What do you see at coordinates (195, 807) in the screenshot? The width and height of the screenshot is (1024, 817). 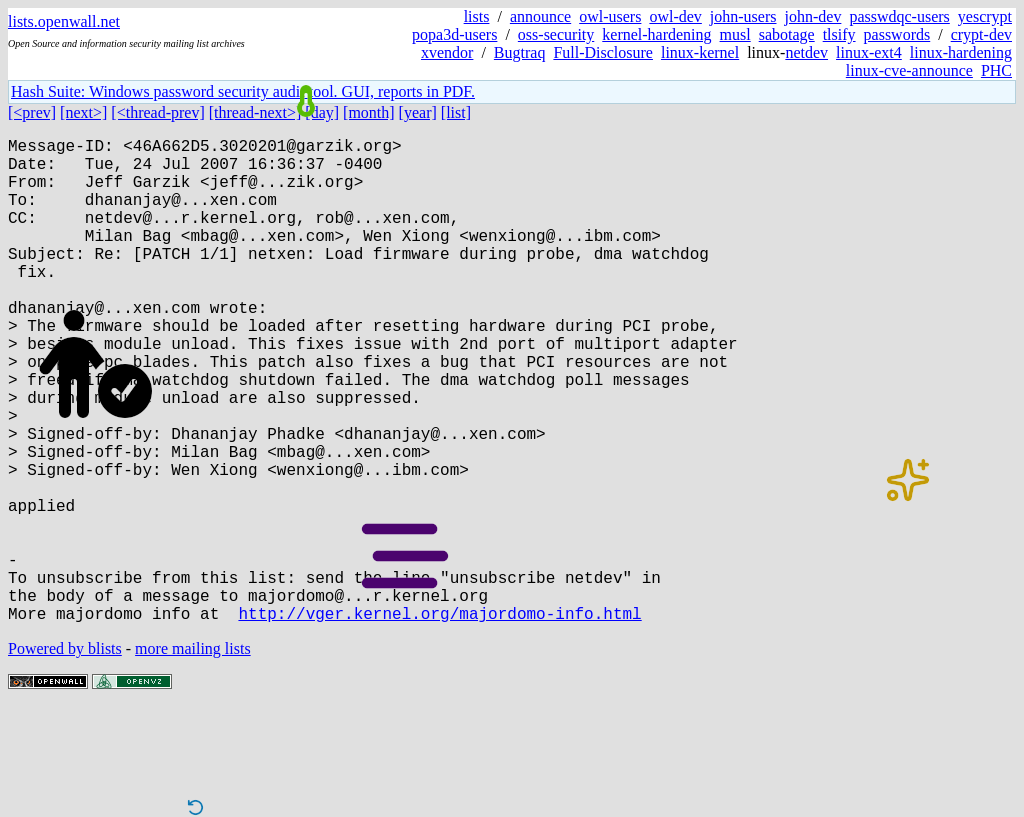 I see `undo the last action` at bounding box center [195, 807].